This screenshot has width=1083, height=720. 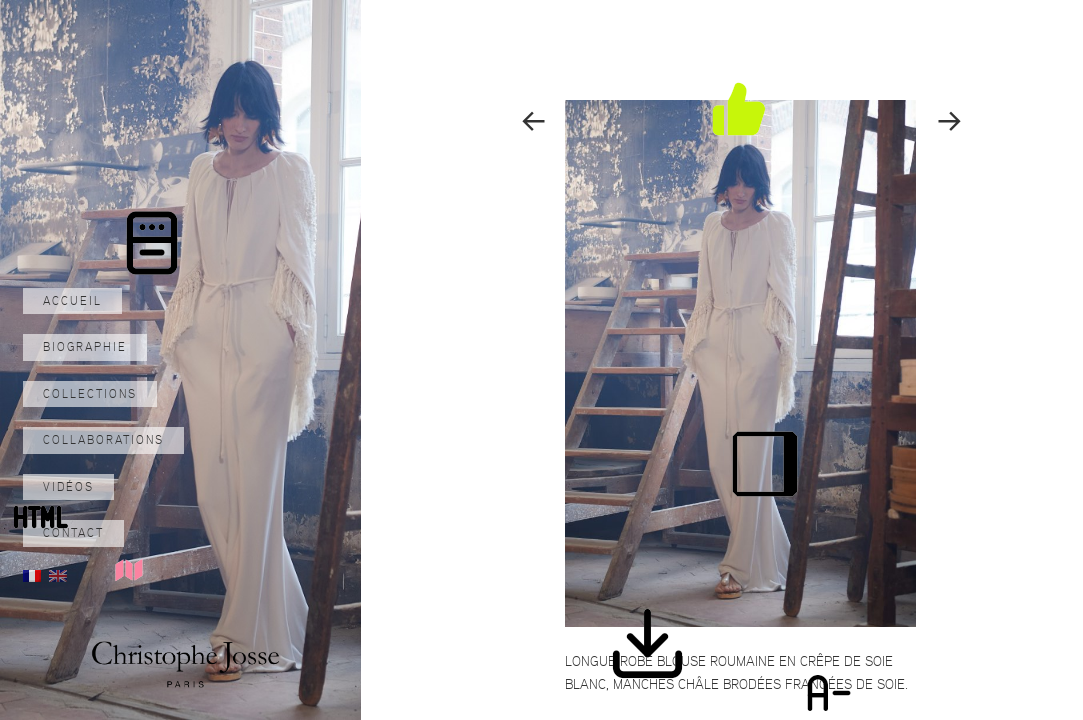 What do you see at coordinates (828, 693) in the screenshot?
I see `decrease font size` at bounding box center [828, 693].